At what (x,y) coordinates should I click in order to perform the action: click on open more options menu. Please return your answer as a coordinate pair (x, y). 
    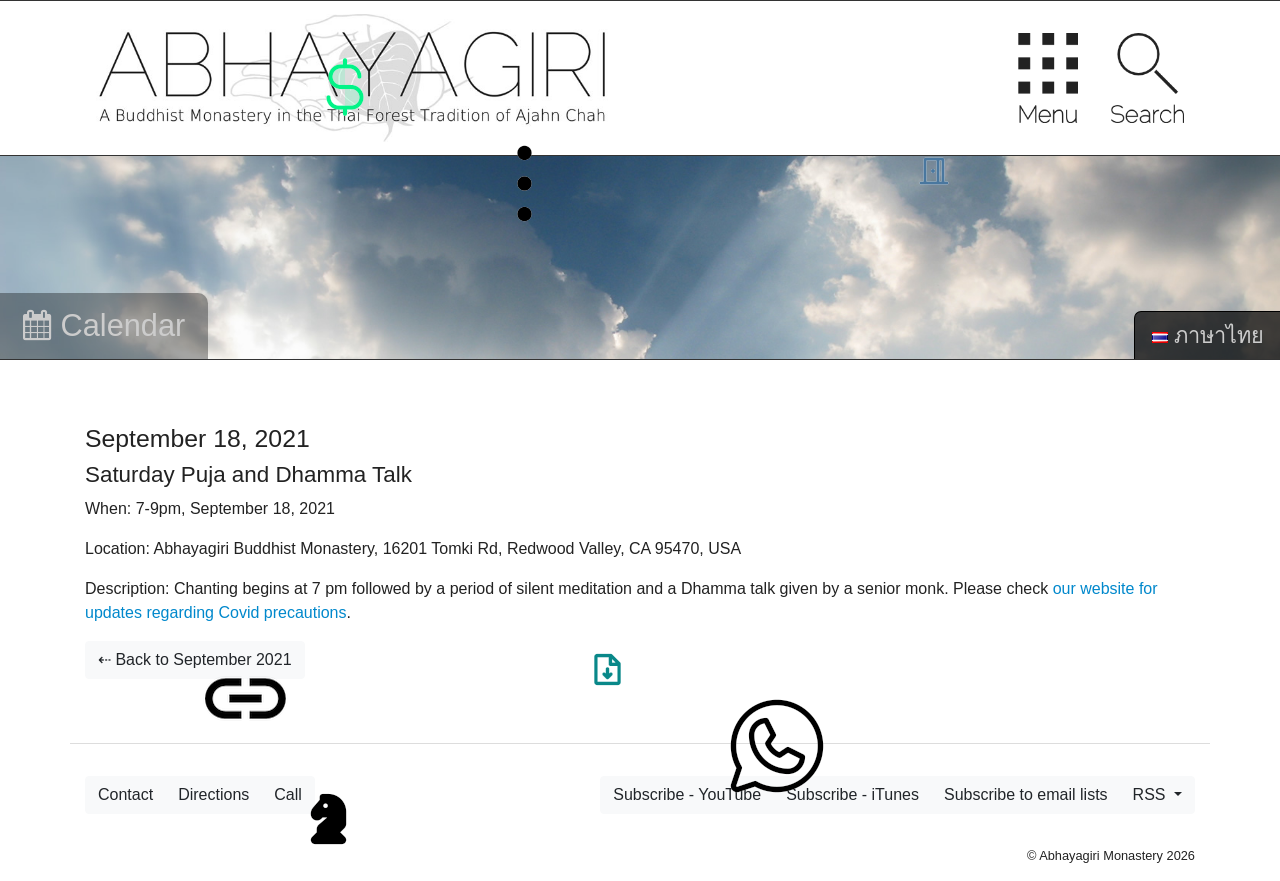
    Looking at the image, I should click on (524, 183).